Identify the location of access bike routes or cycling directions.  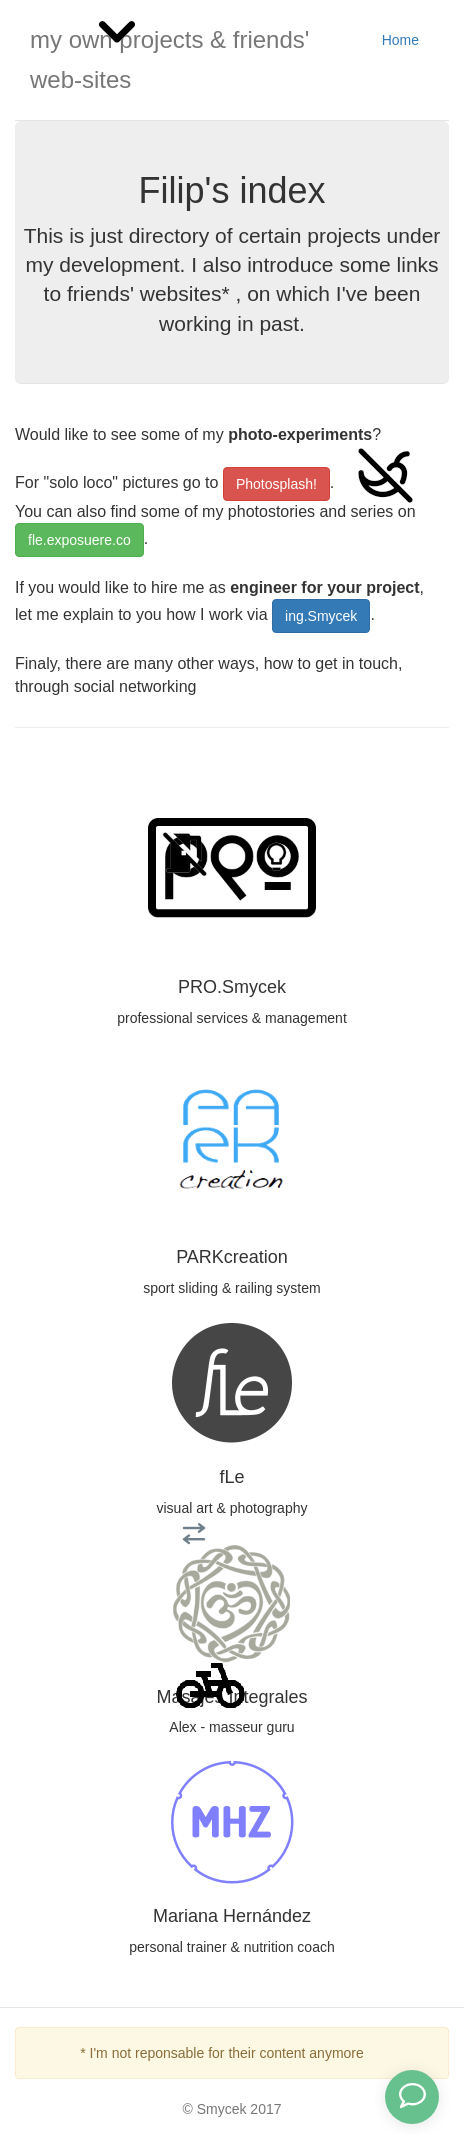
(210, 1685).